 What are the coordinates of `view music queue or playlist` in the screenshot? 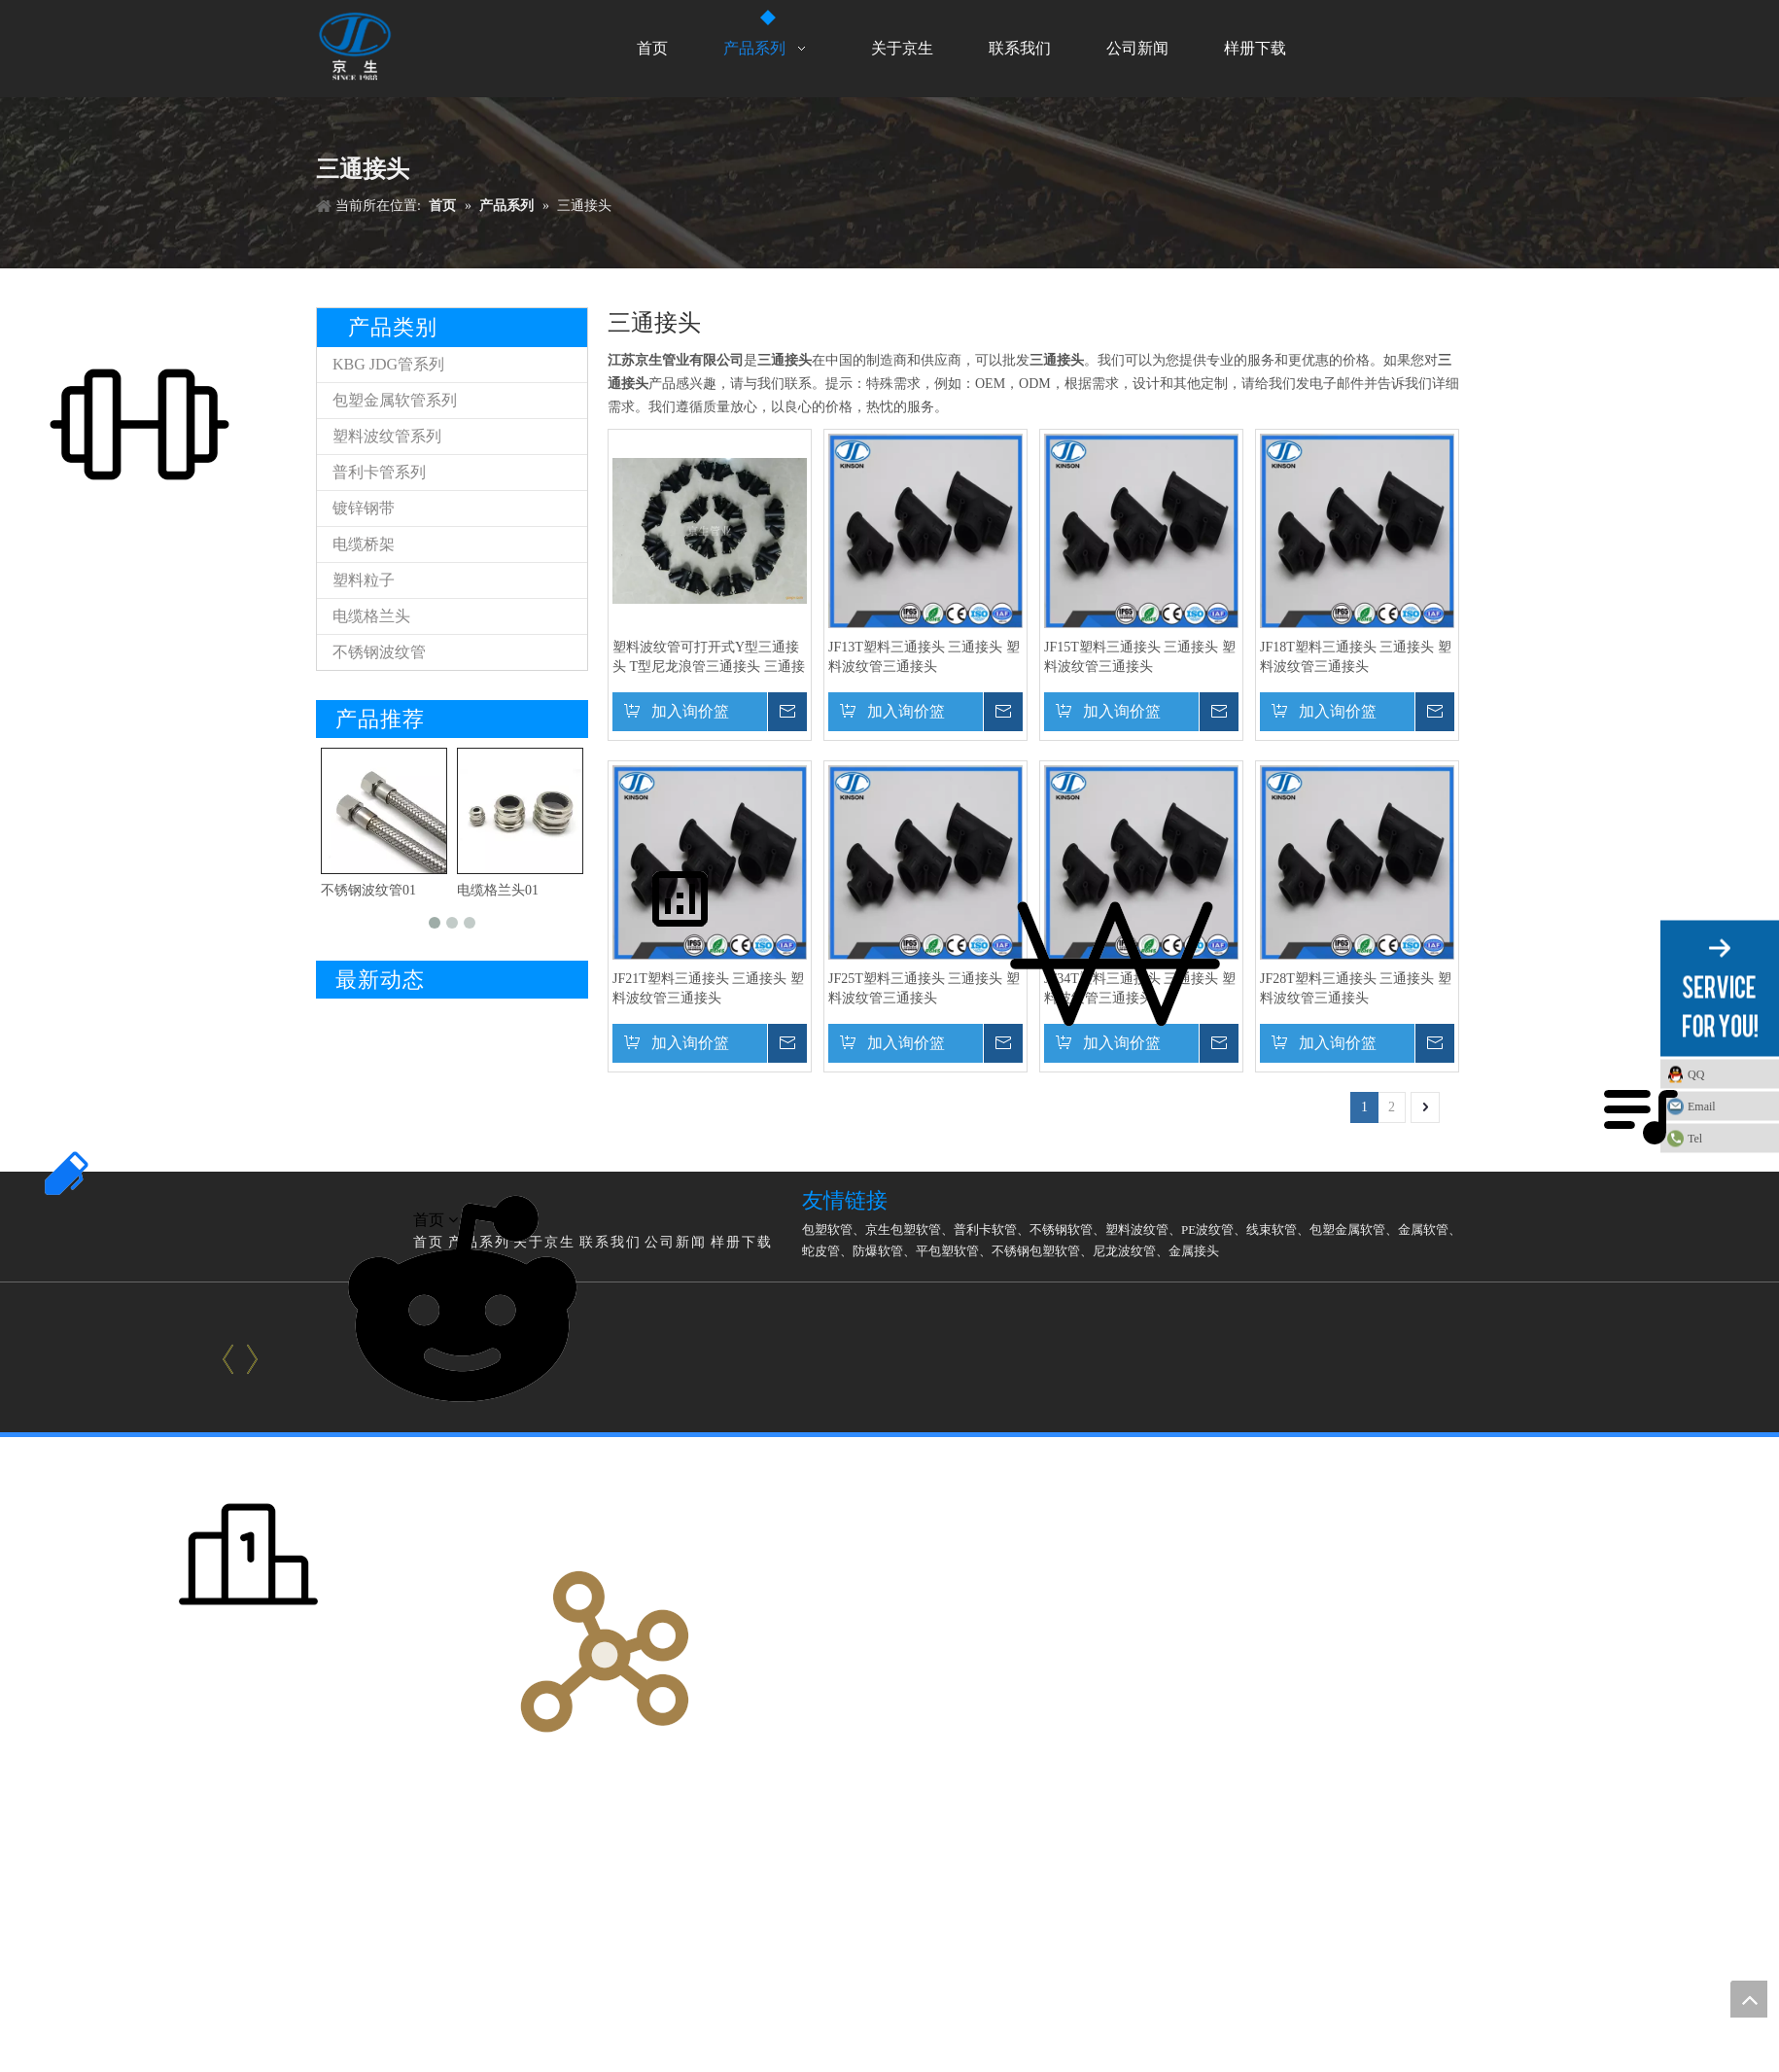 It's located at (1639, 1113).